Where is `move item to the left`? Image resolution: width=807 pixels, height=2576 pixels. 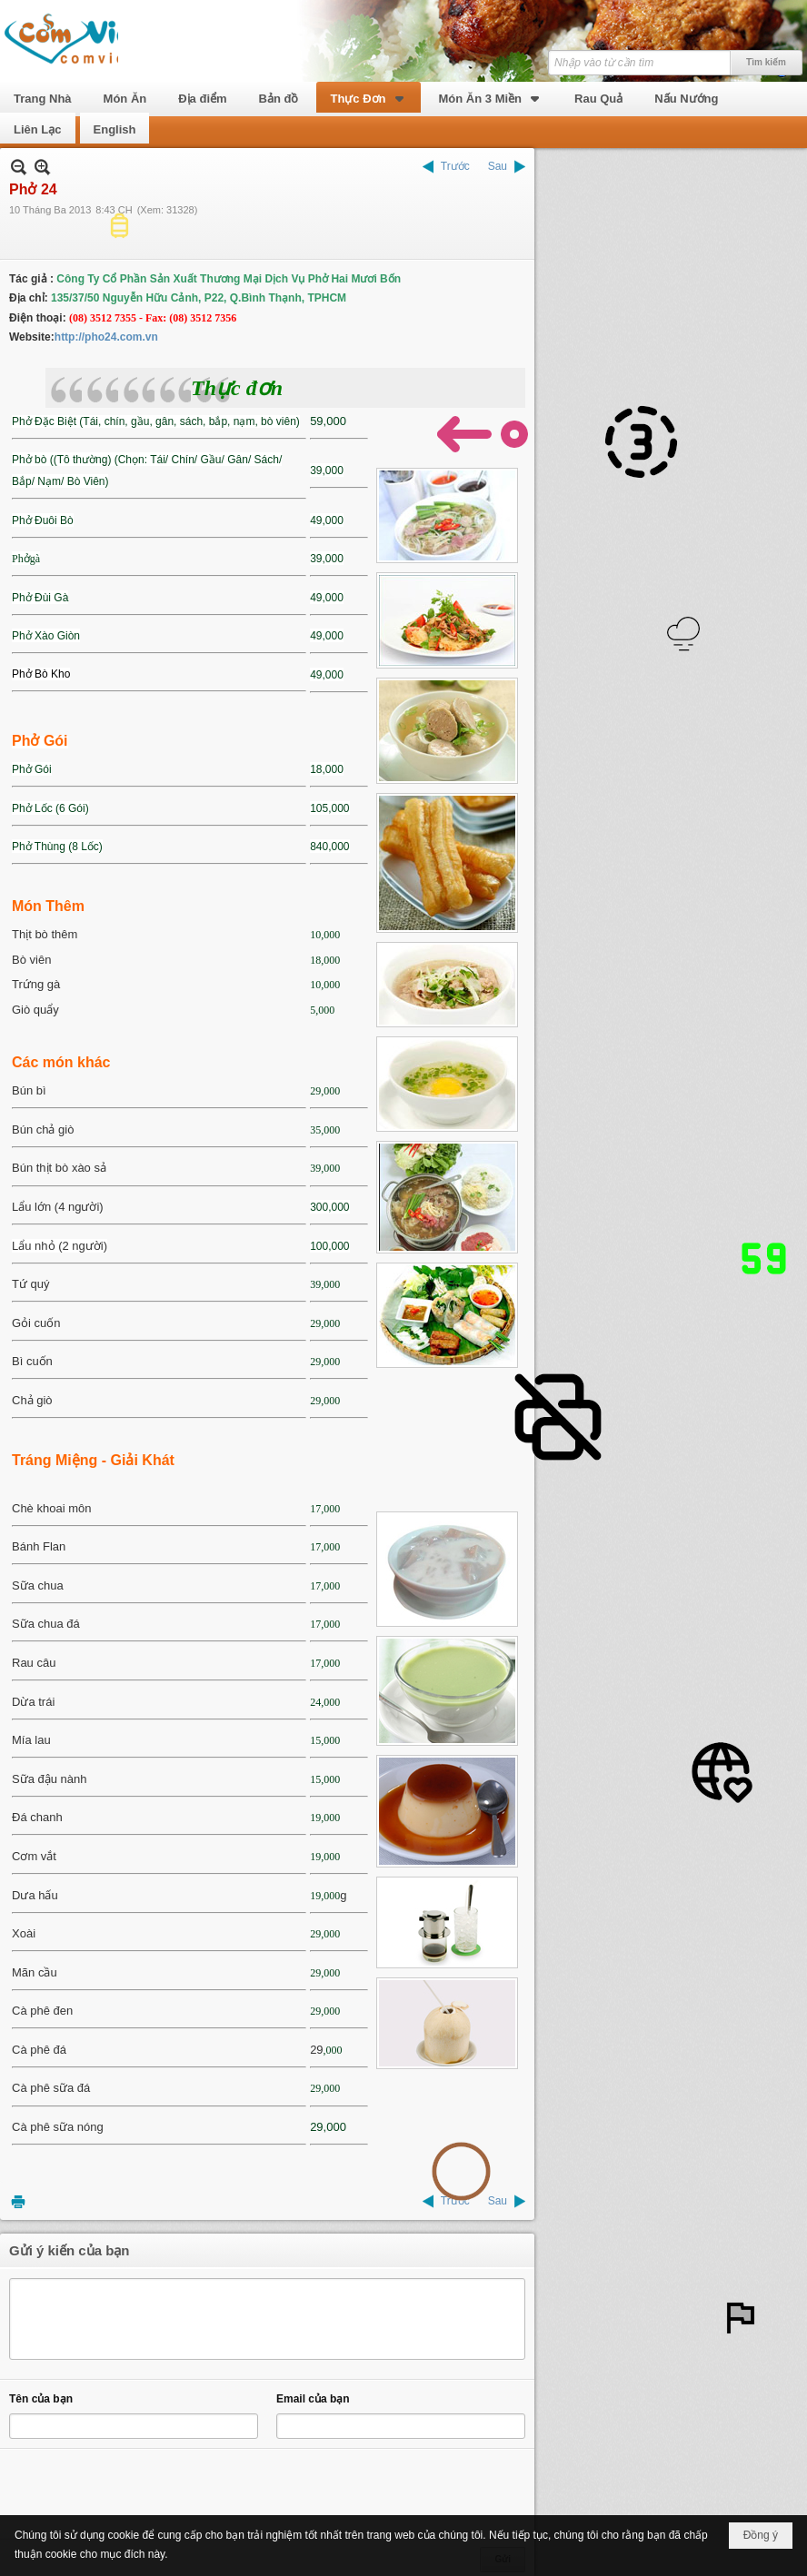
move item to the left is located at coordinates (483, 434).